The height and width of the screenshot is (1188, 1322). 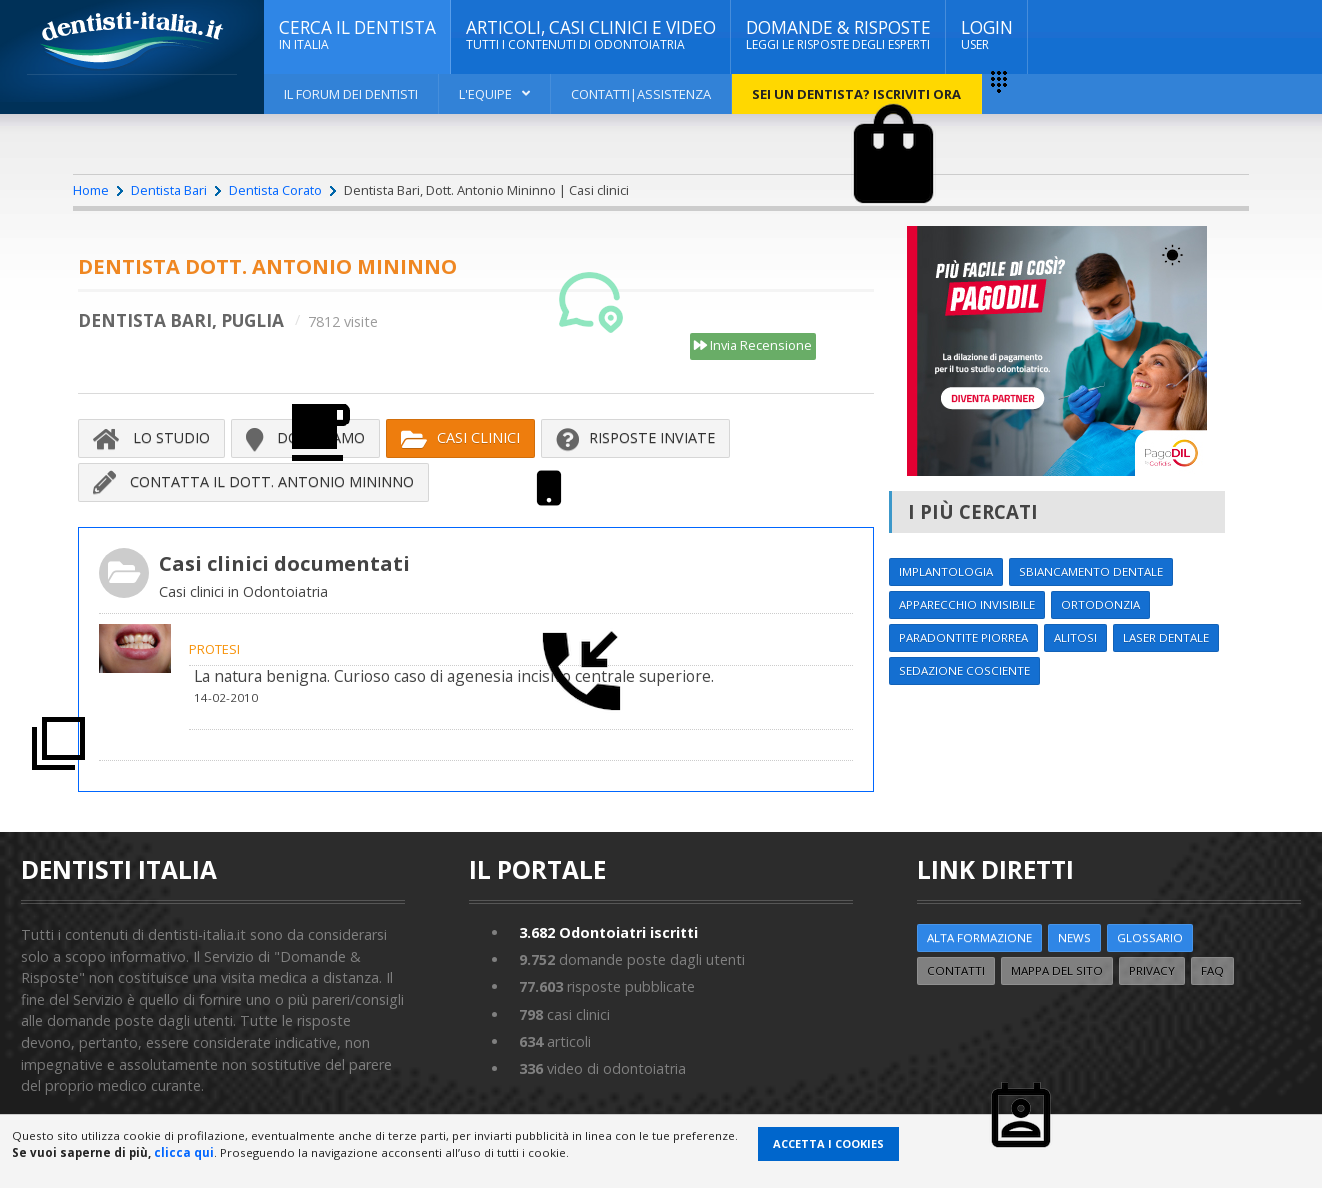 I want to click on pin a conversation to a location, so click(x=589, y=299).